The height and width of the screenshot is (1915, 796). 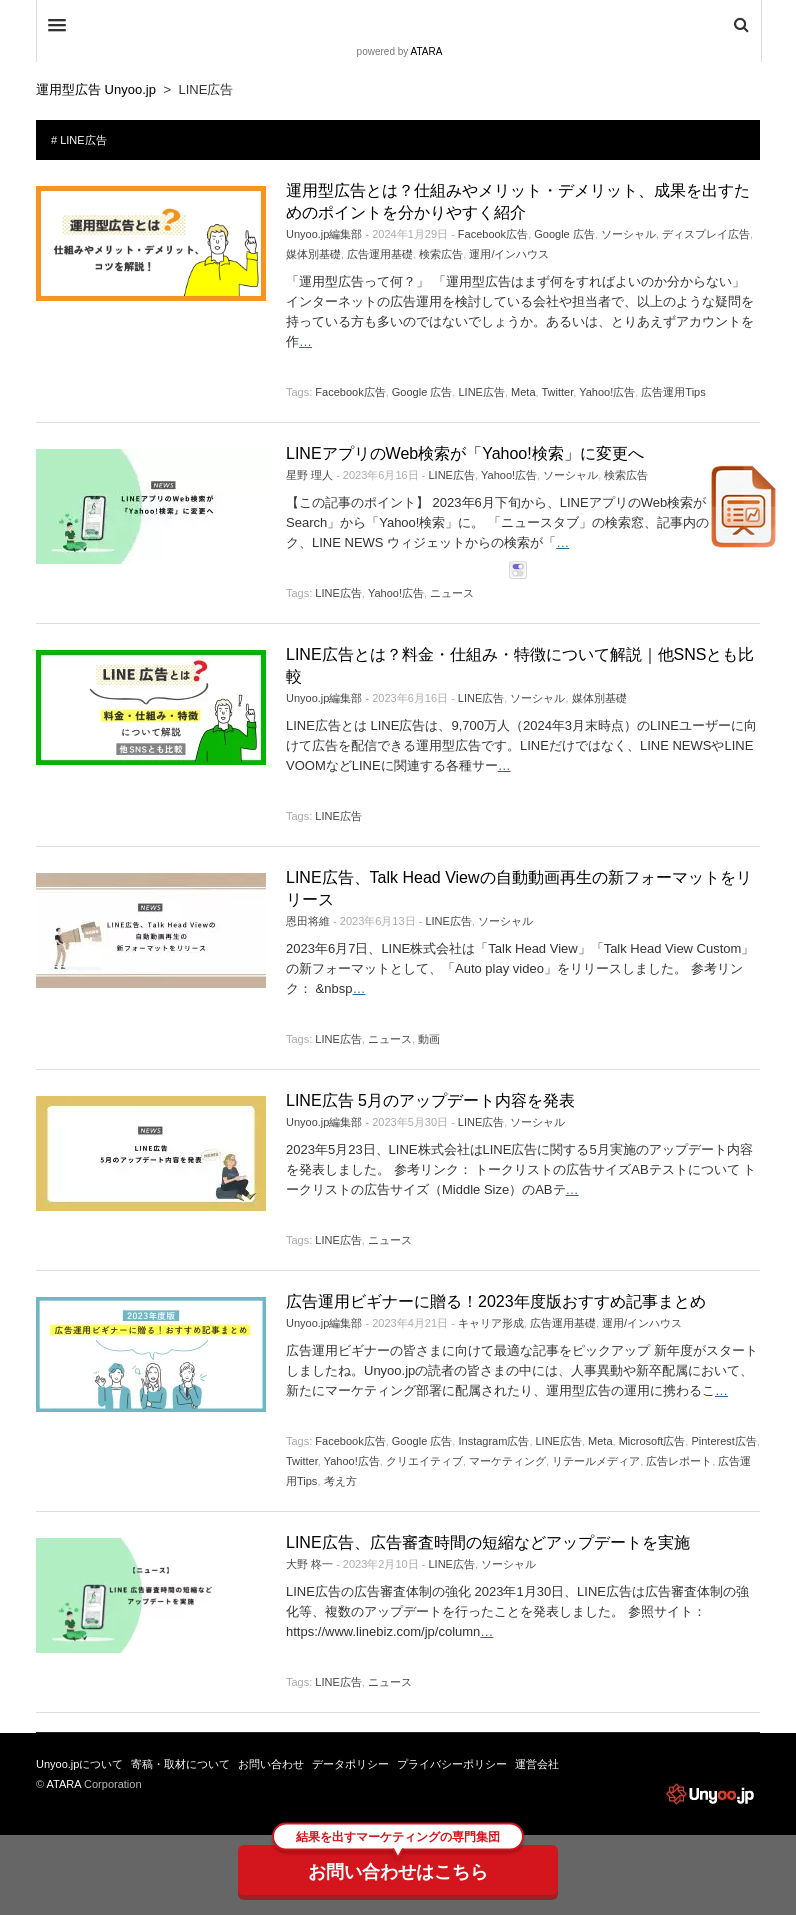 I want to click on open desktop preferences or settings, so click(x=518, y=570).